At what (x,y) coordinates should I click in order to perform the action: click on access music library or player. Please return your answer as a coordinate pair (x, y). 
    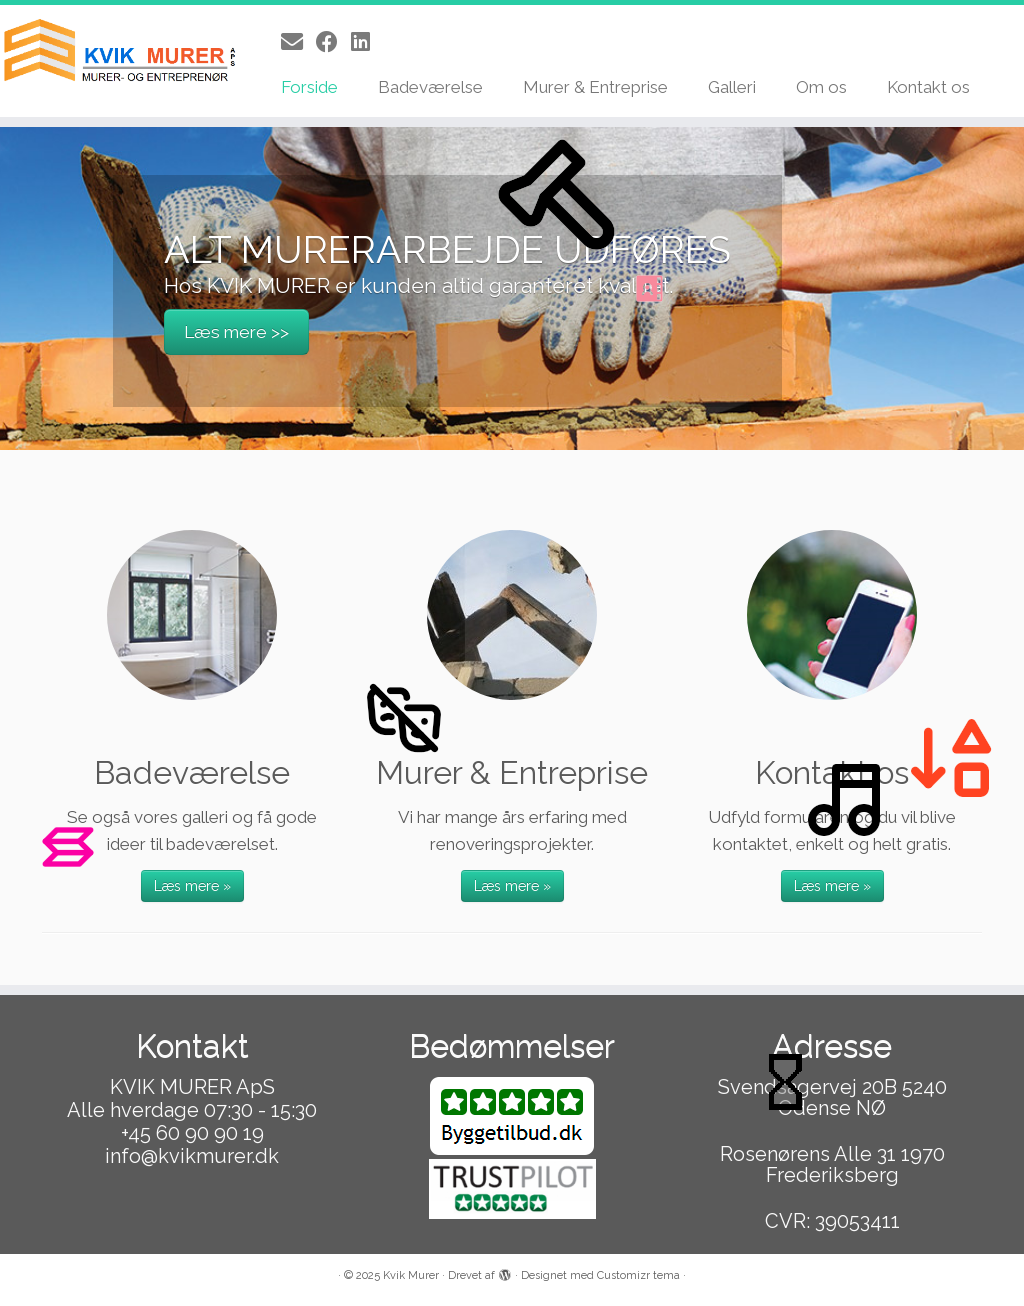
    Looking at the image, I should click on (848, 800).